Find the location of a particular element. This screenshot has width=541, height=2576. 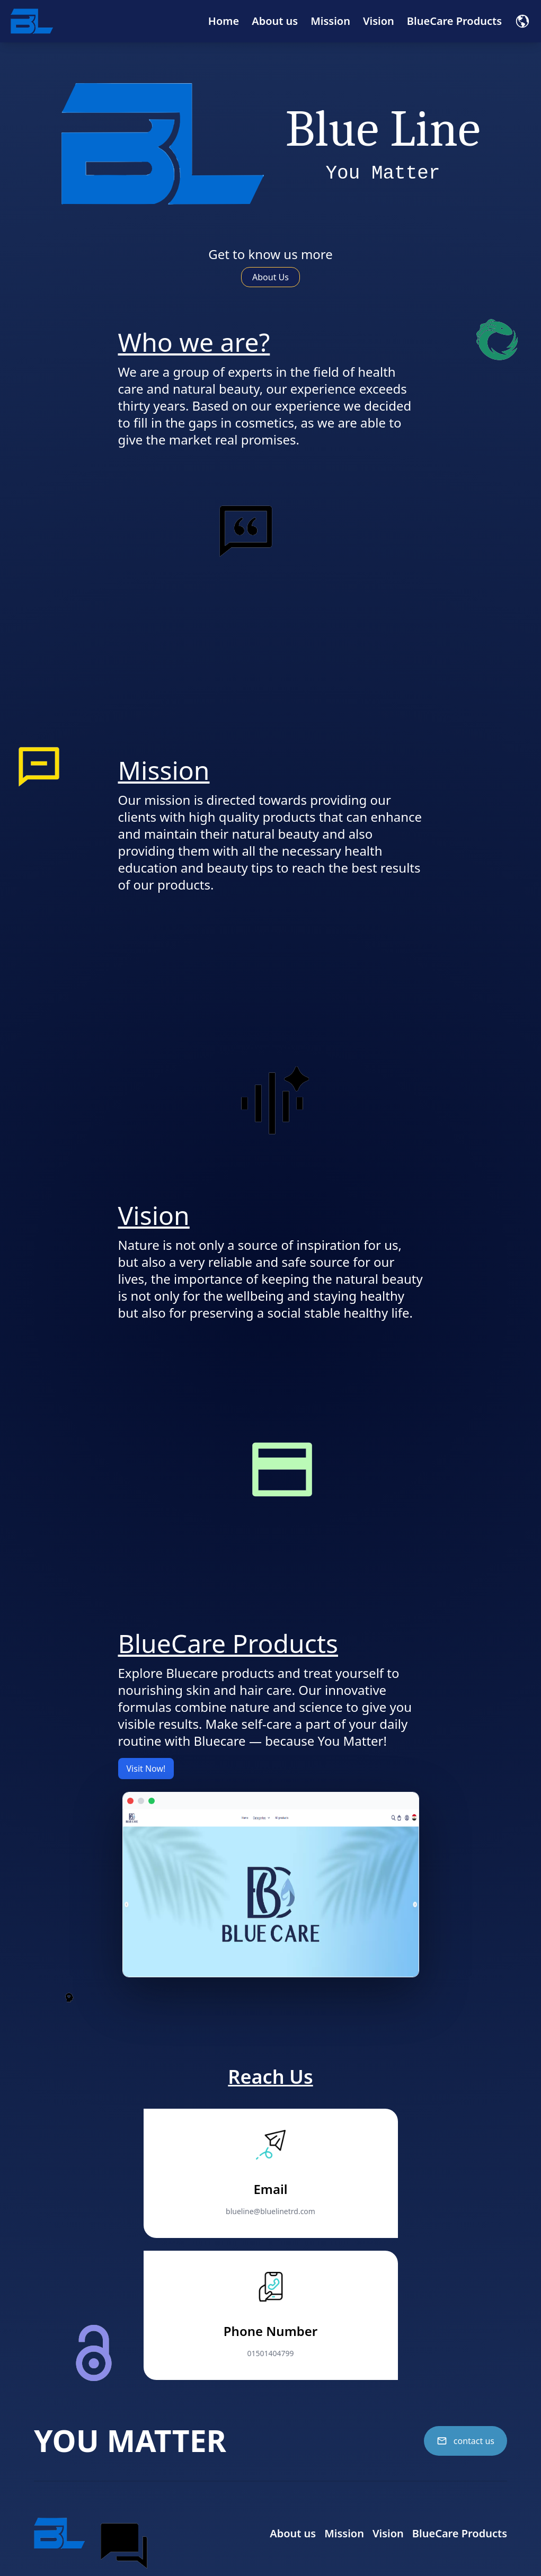

open conversation or chat is located at coordinates (125, 2543).